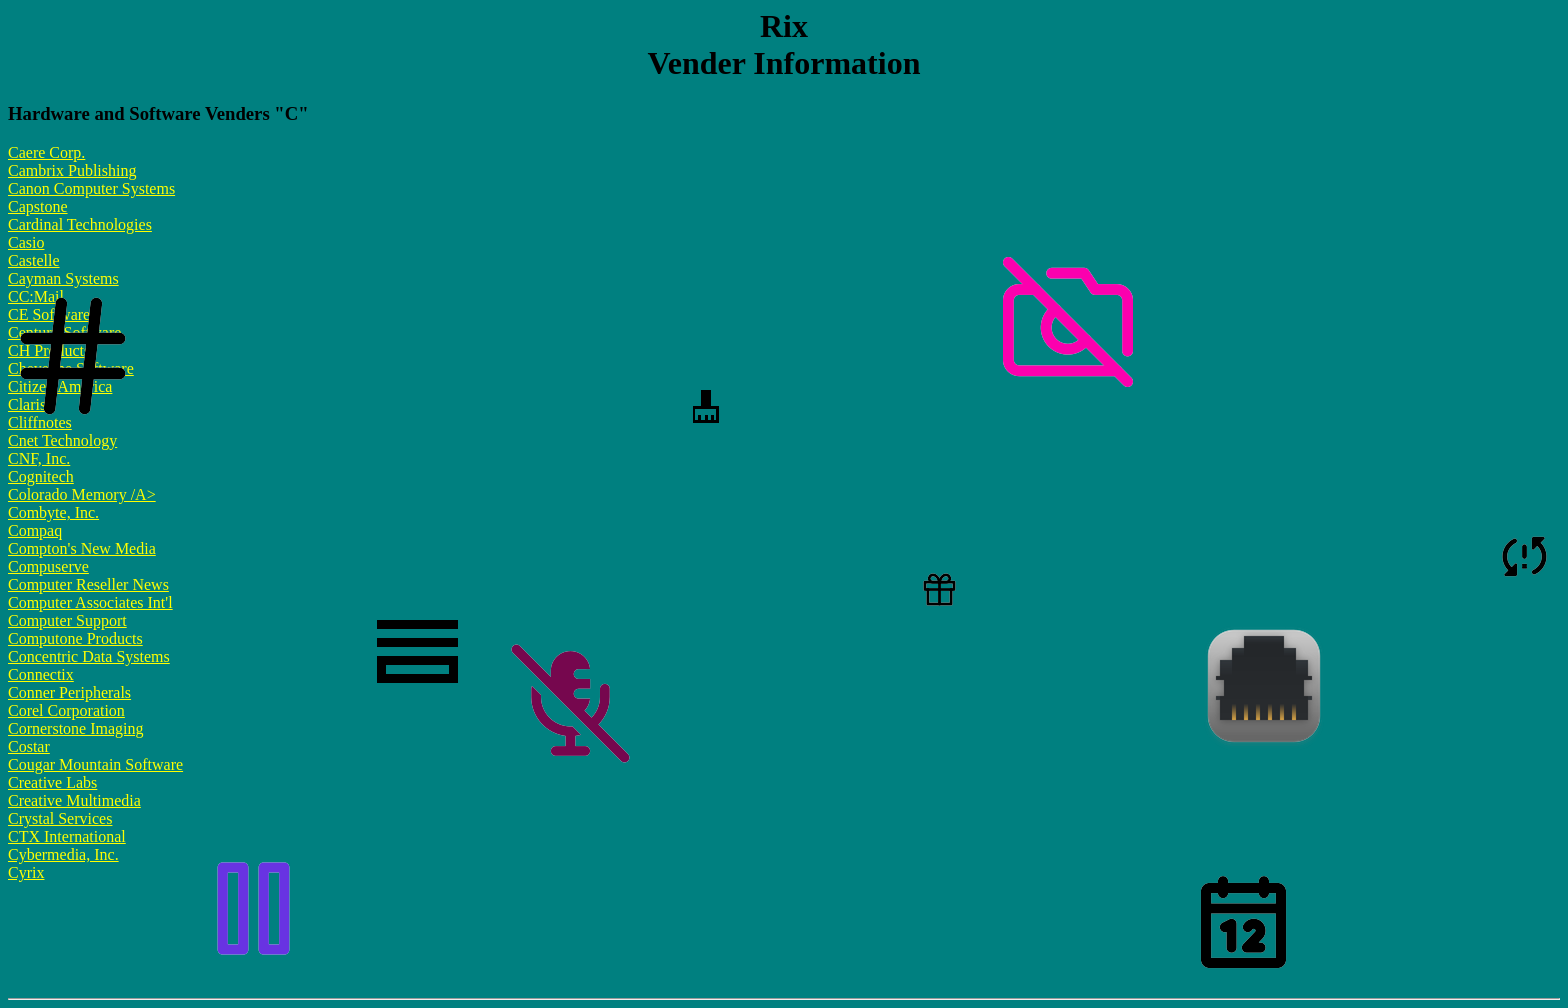  Describe the element at coordinates (1524, 556) in the screenshot. I see `indicates a sync error or failure` at that location.